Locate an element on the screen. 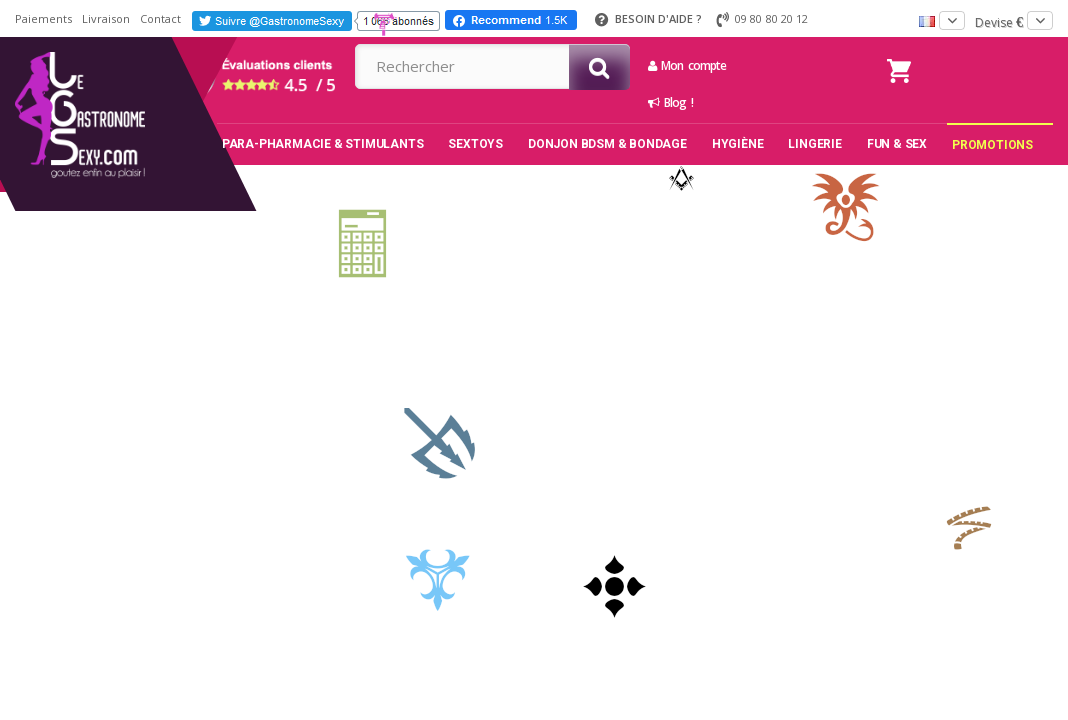  open the calculator app is located at coordinates (362, 243).